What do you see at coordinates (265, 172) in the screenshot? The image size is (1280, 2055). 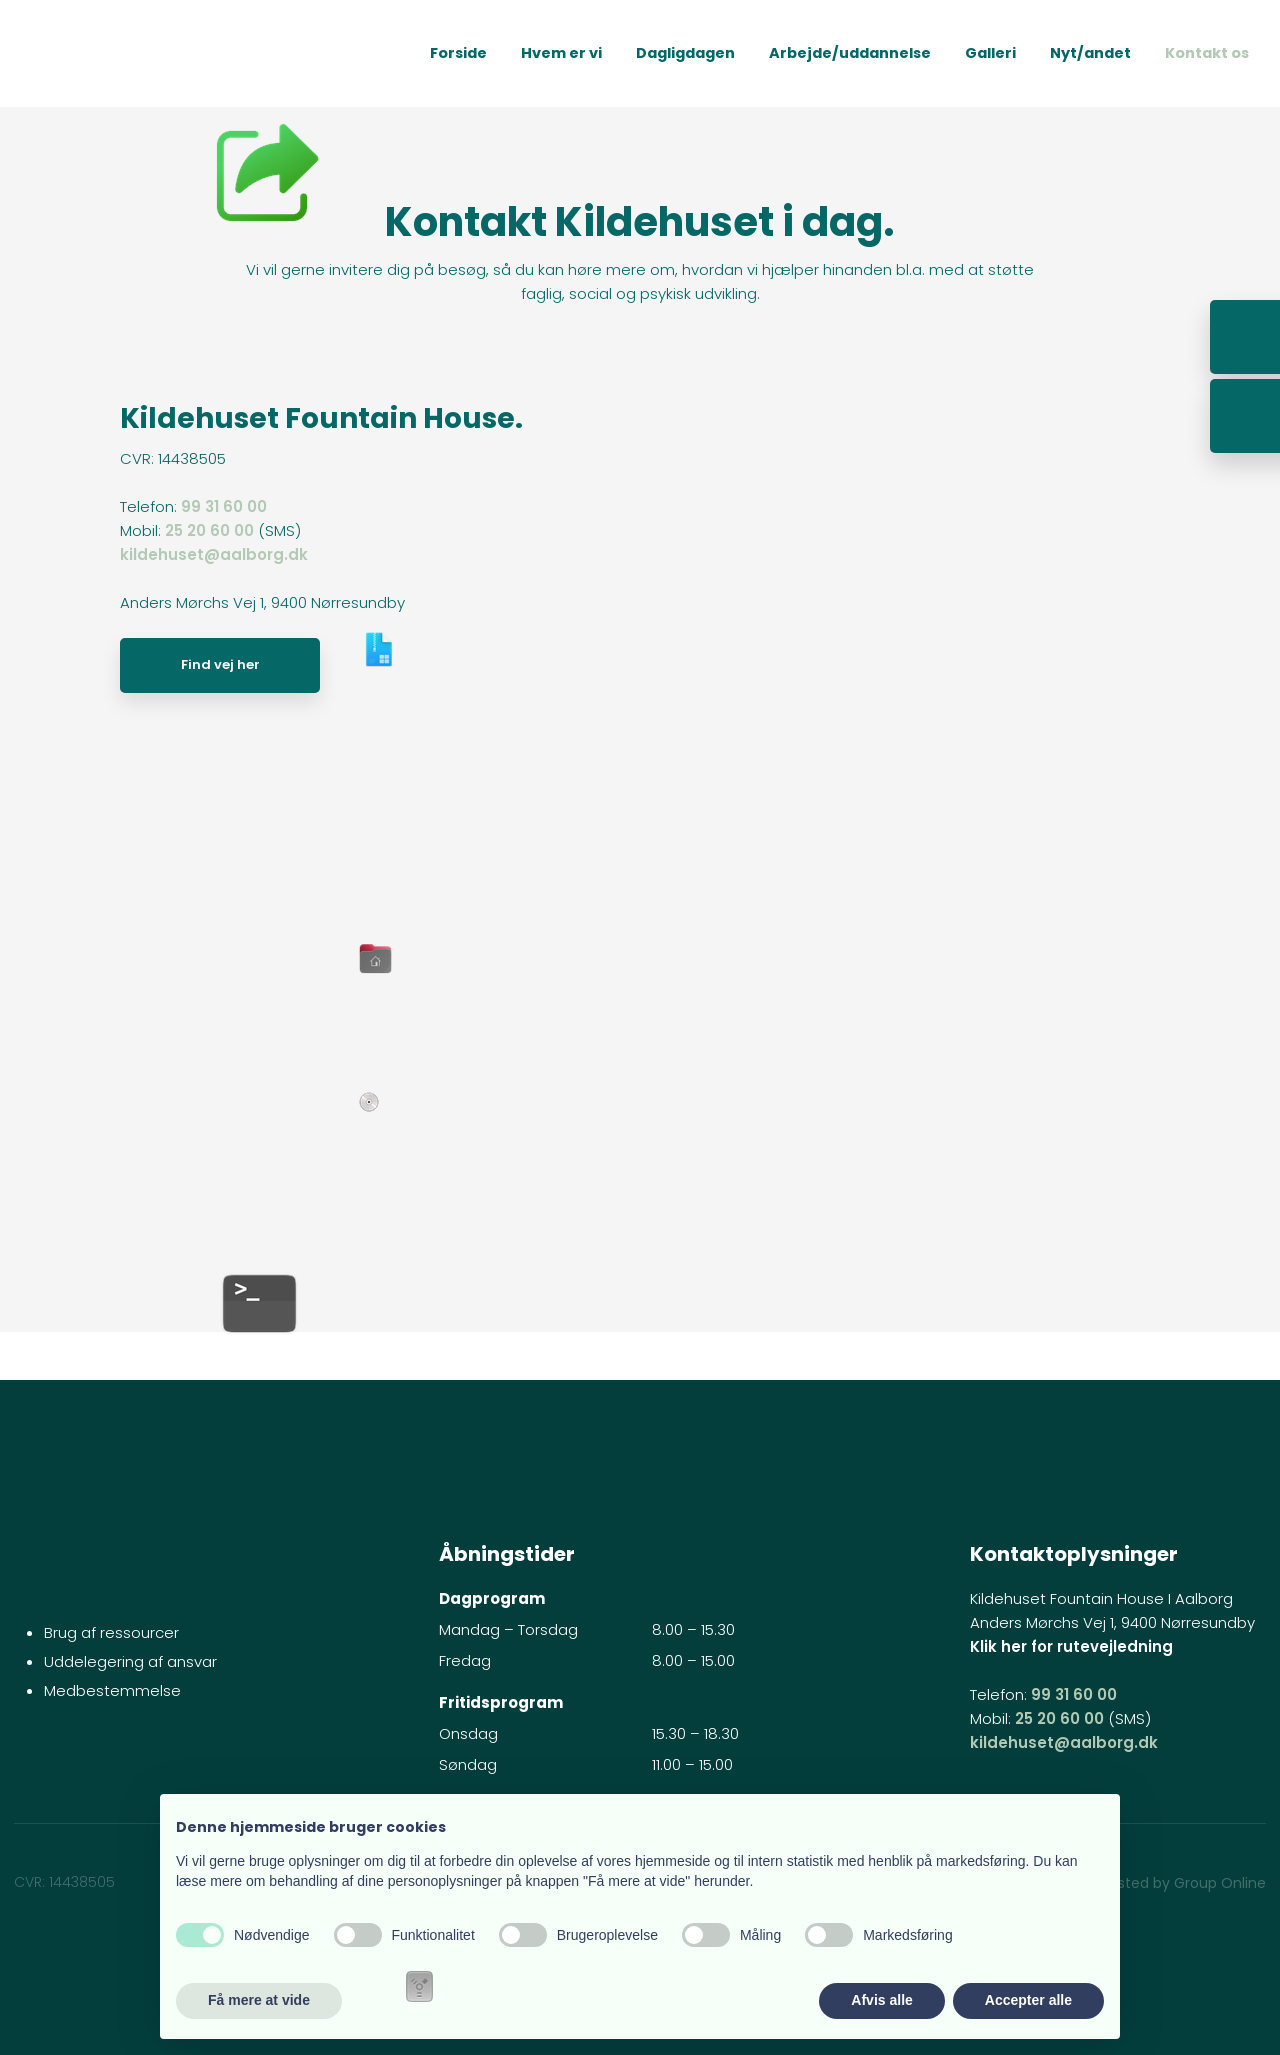 I see `share this item with others` at bounding box center [265, 172].